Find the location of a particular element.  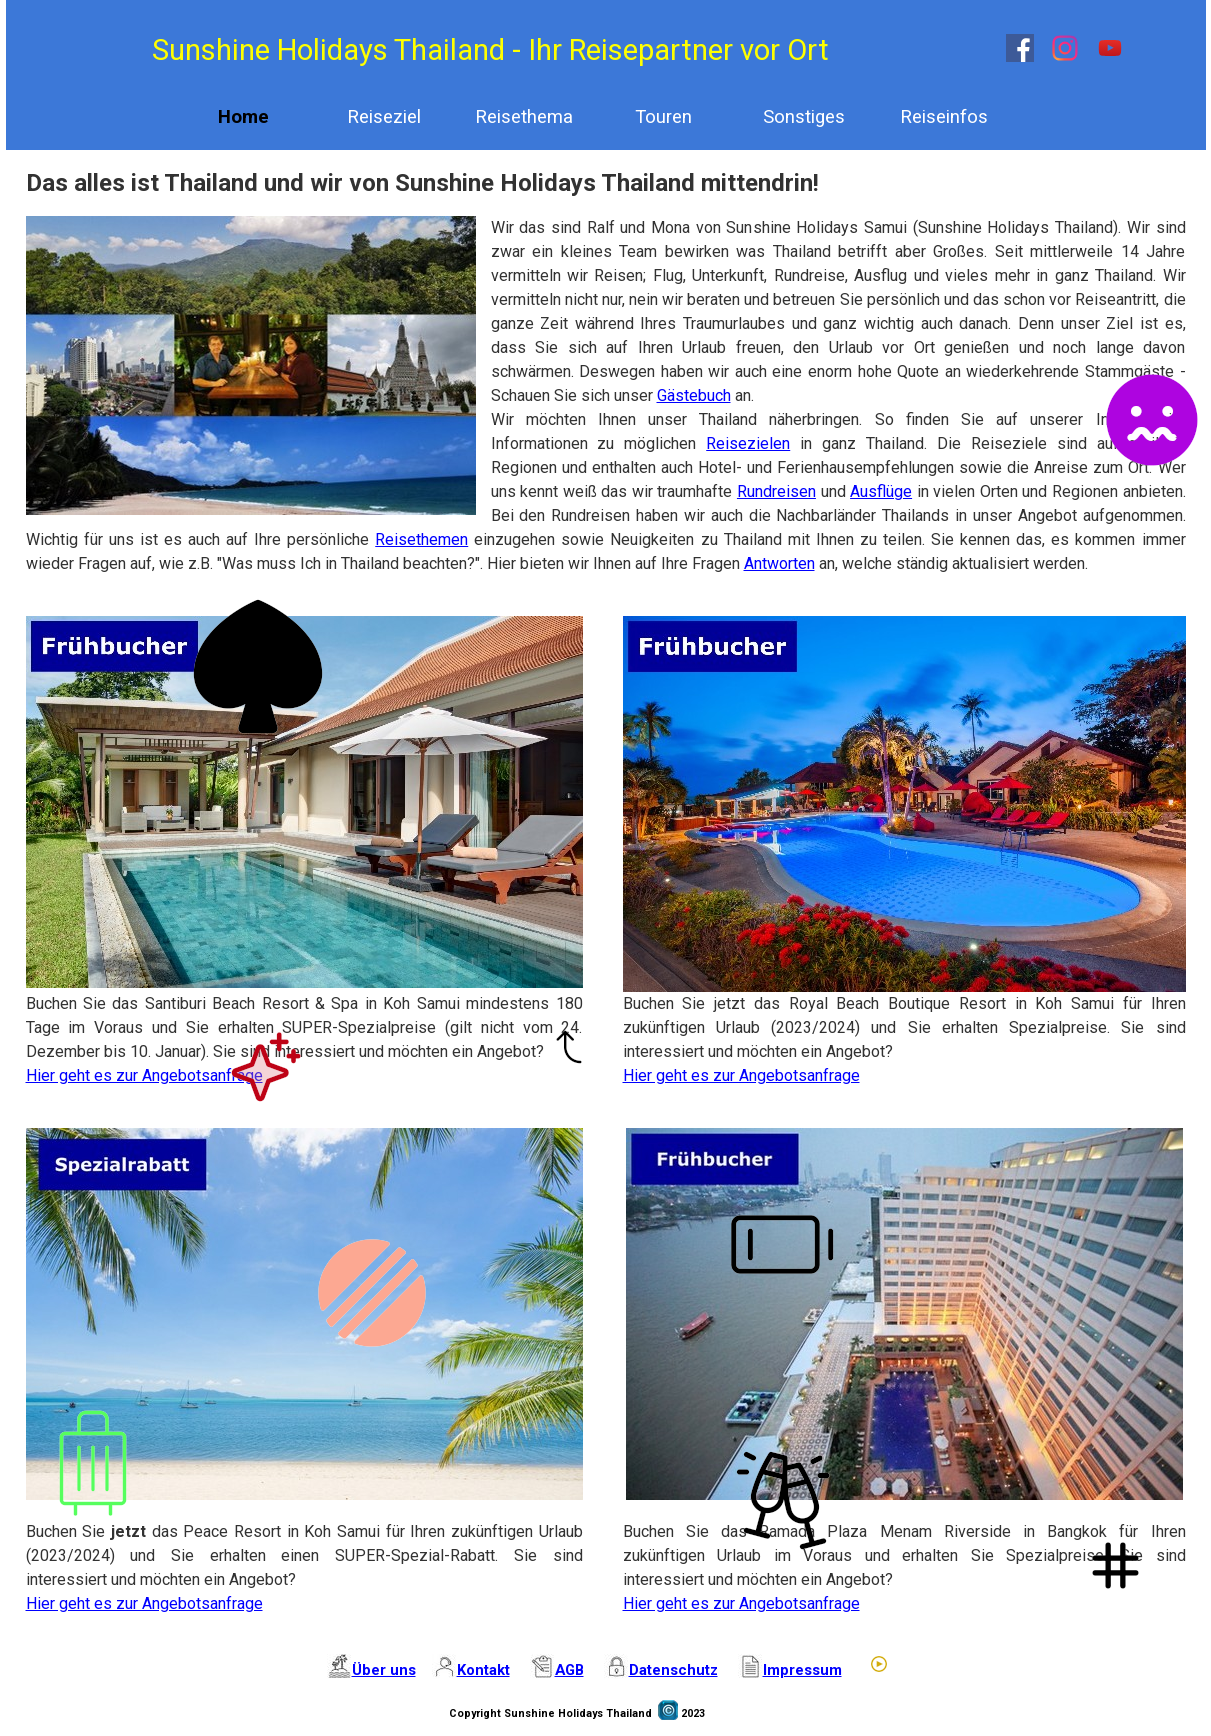

access boules or pétanque game is located at coordinates (372, 1293).